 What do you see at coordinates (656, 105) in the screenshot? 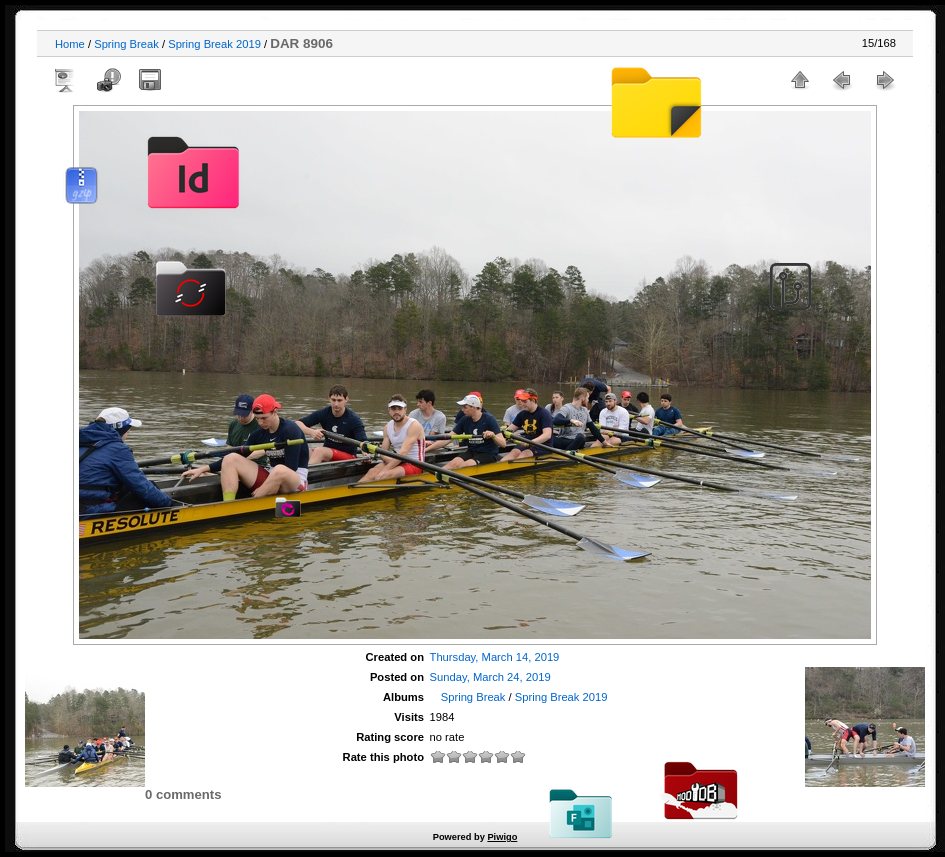
I see `open sticky notes folder` at bounding box center [656, 105].